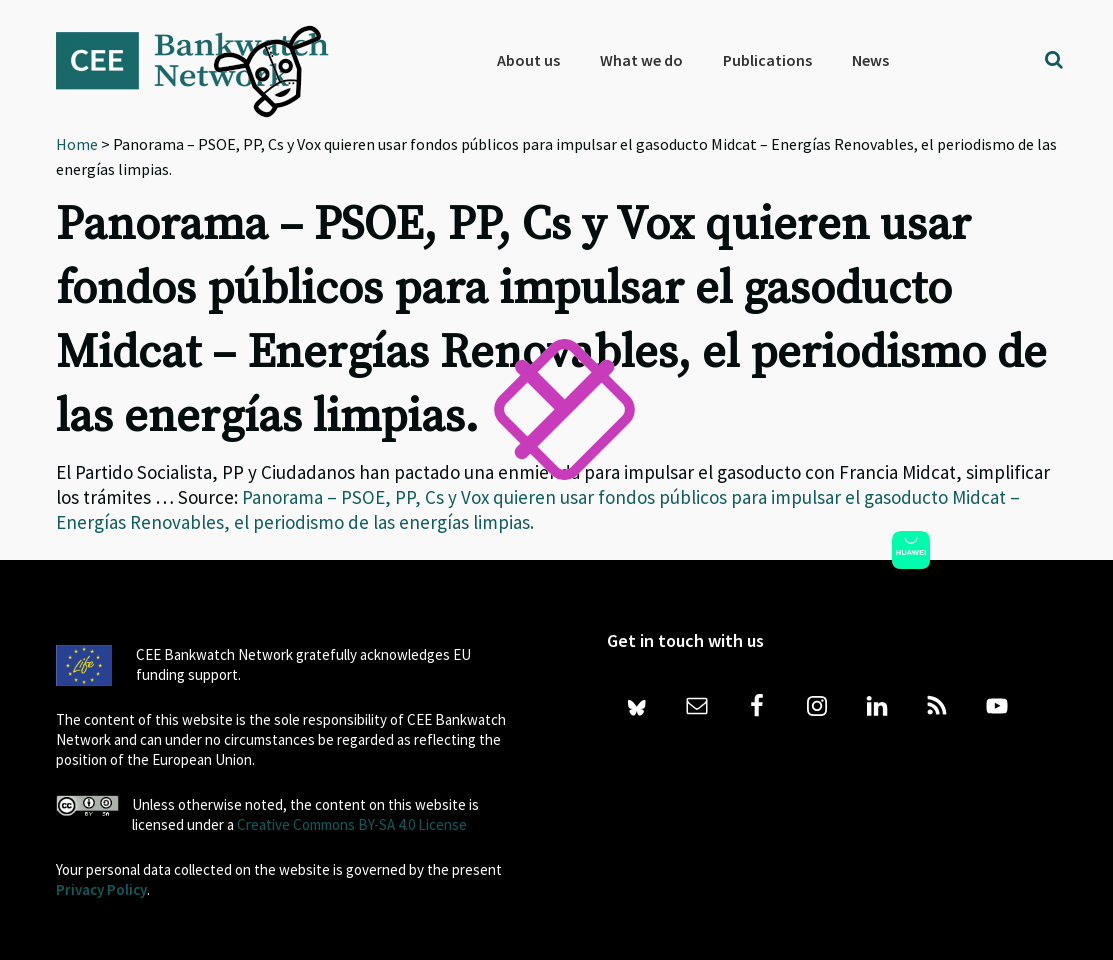 Image resolution: width=1113 pixels, height=960 pixels. I want to click on open yabai tiling window manager, so click(564, 409).